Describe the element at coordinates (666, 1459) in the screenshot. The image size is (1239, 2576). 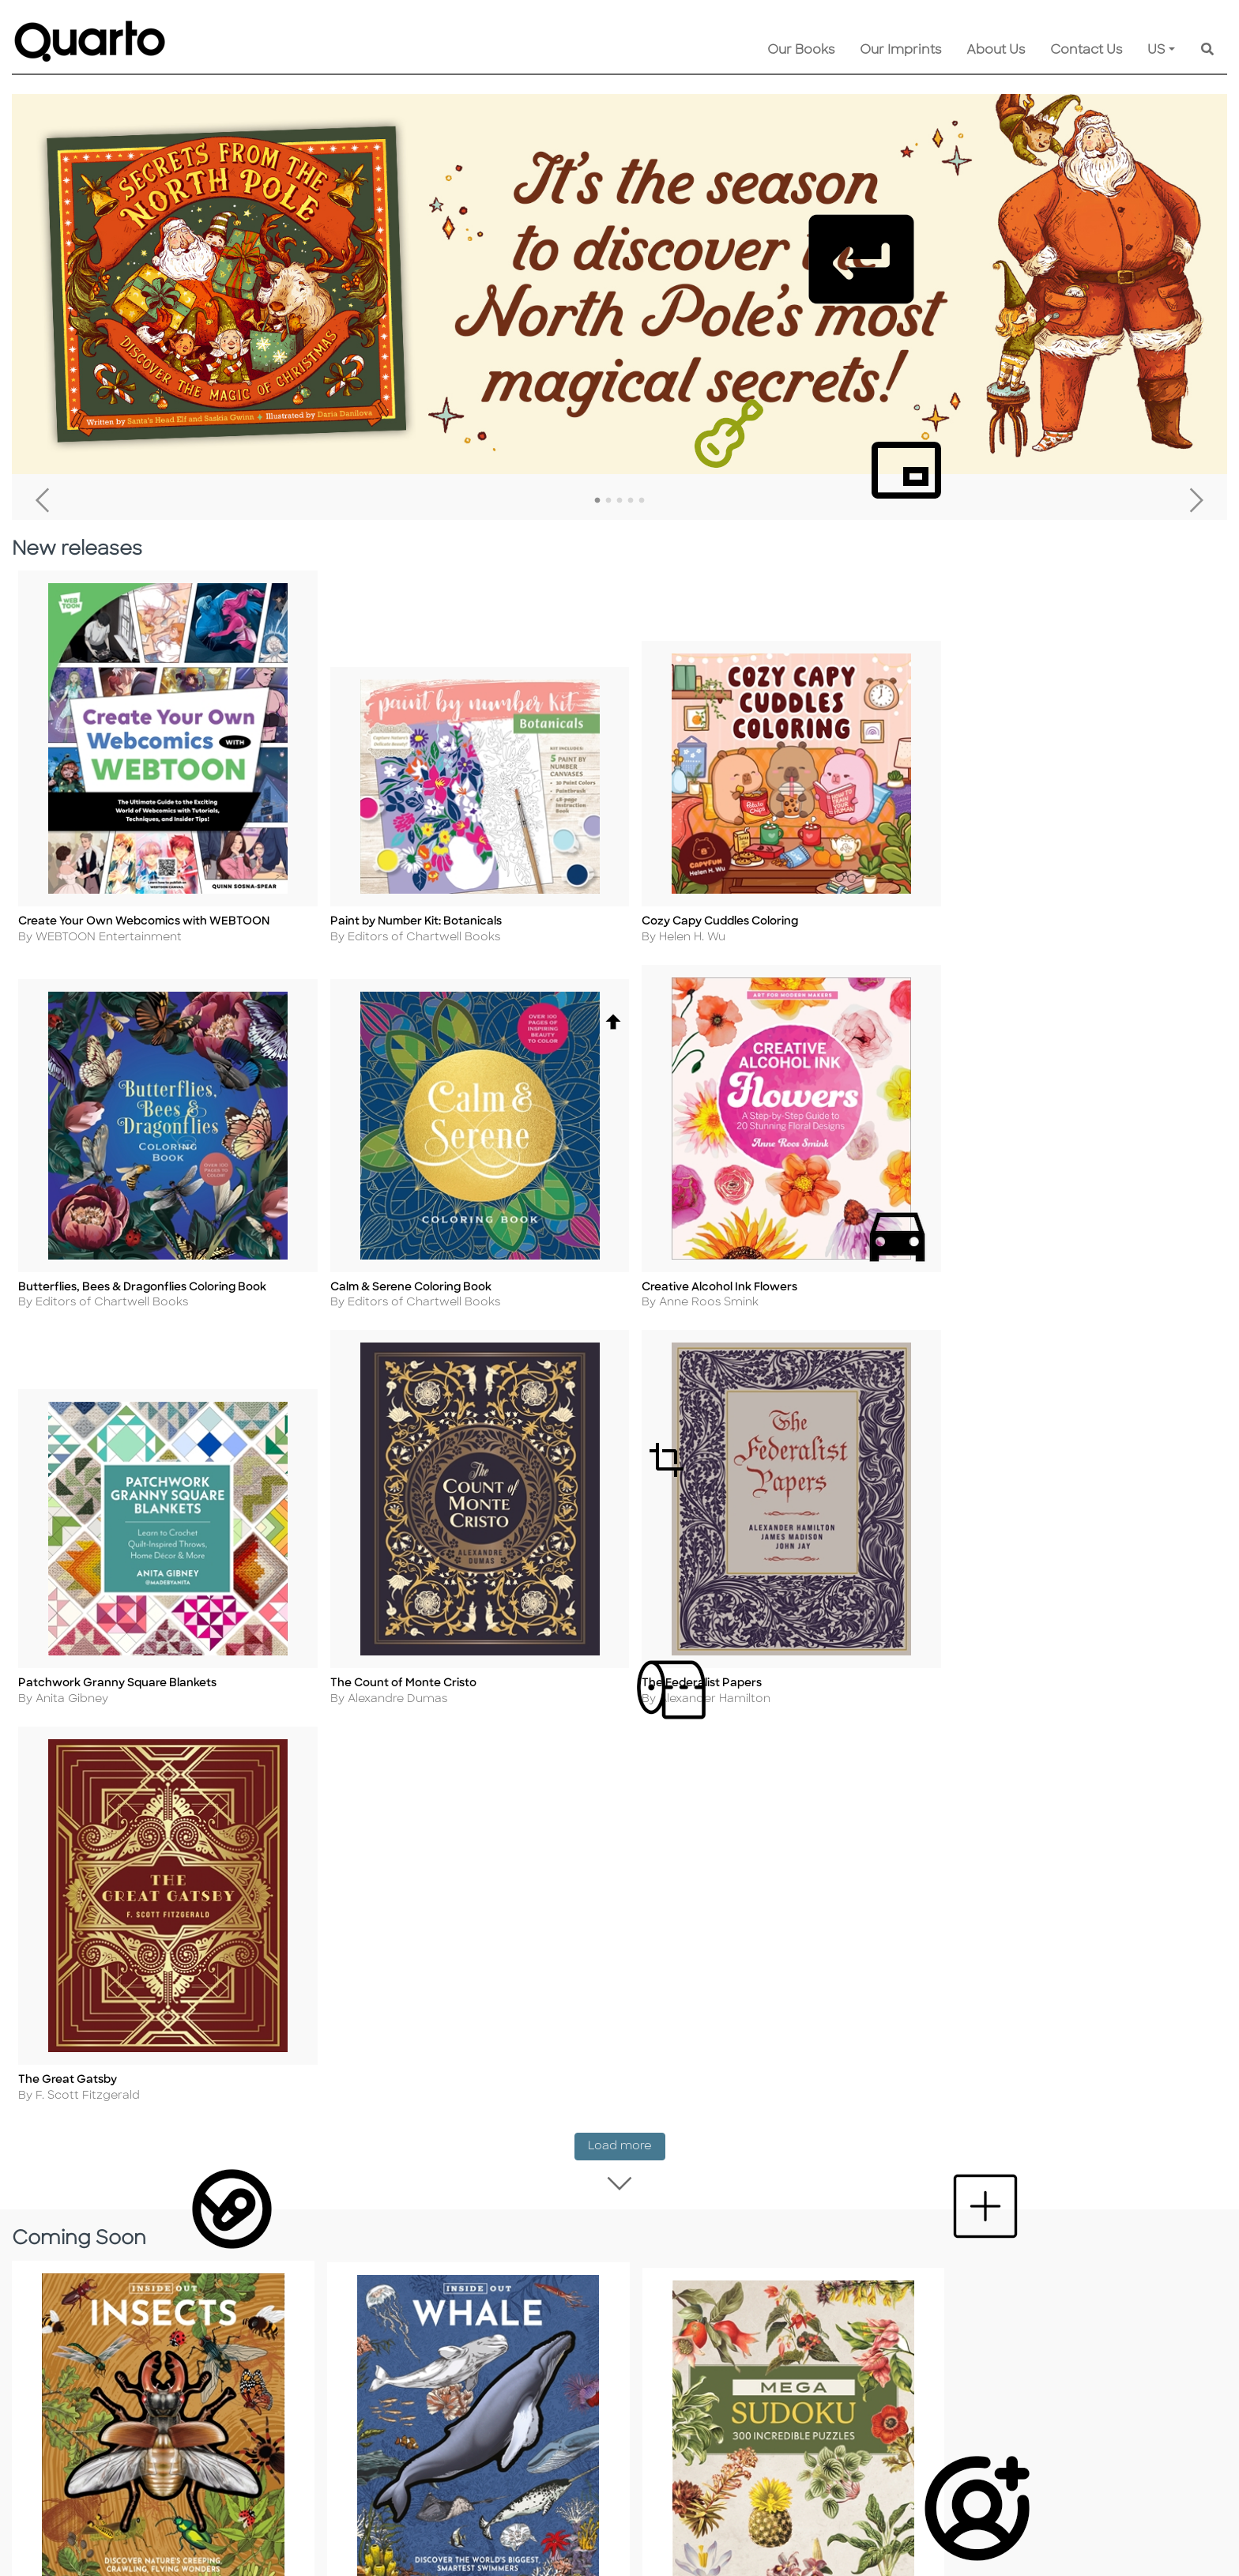
I see `crop an image` at that location.